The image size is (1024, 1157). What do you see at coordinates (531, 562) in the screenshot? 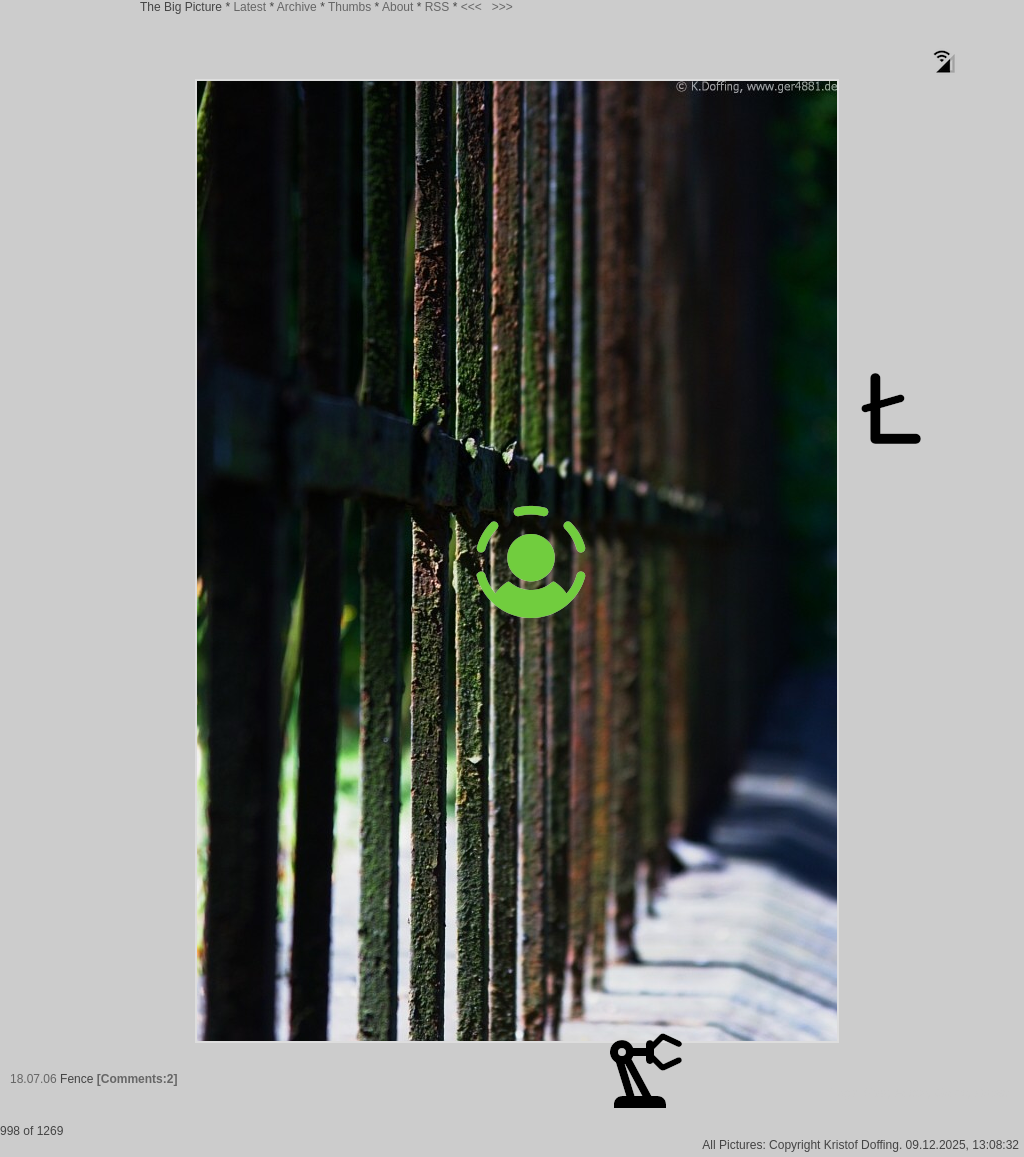
I see `incomplete or pending user profile` at bounding box center [531, 562].